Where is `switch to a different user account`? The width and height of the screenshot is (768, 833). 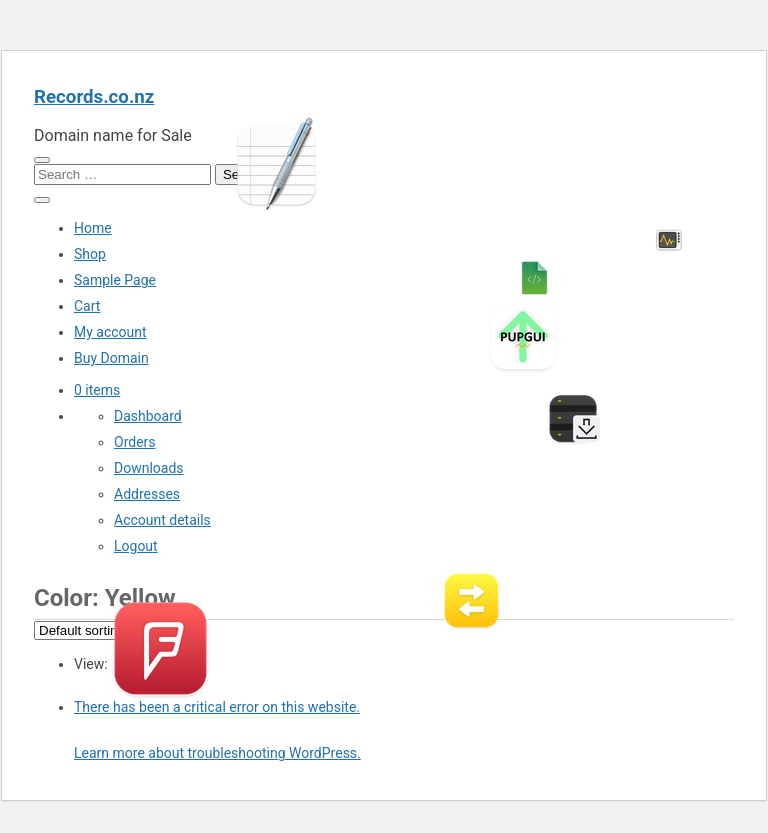
switch to a different user account is located at coordinates (471, 600).